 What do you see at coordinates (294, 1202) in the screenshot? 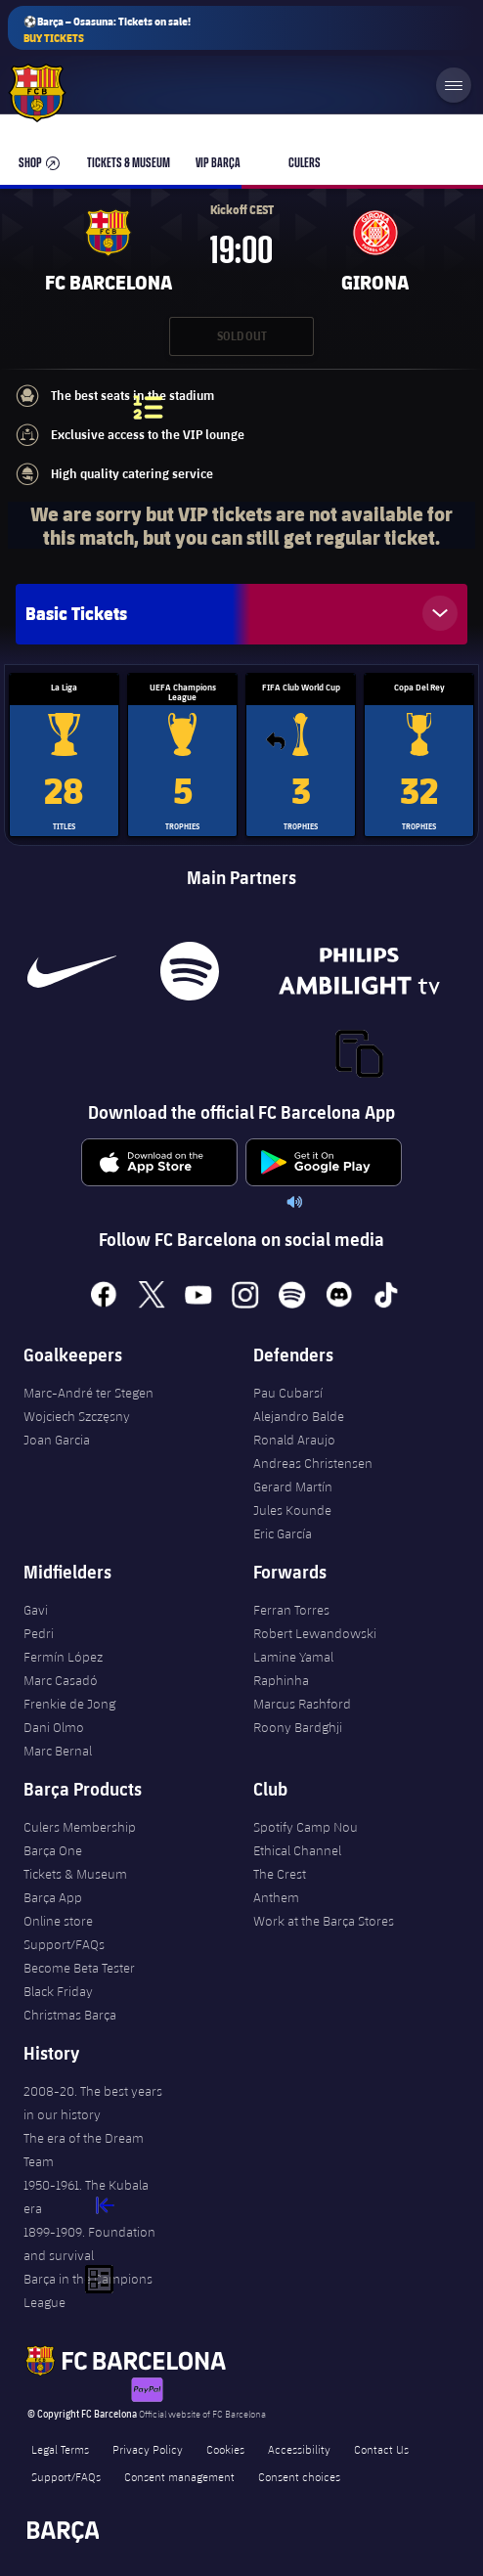
I see `increase audio volume` at bounding box center [294, 1202].